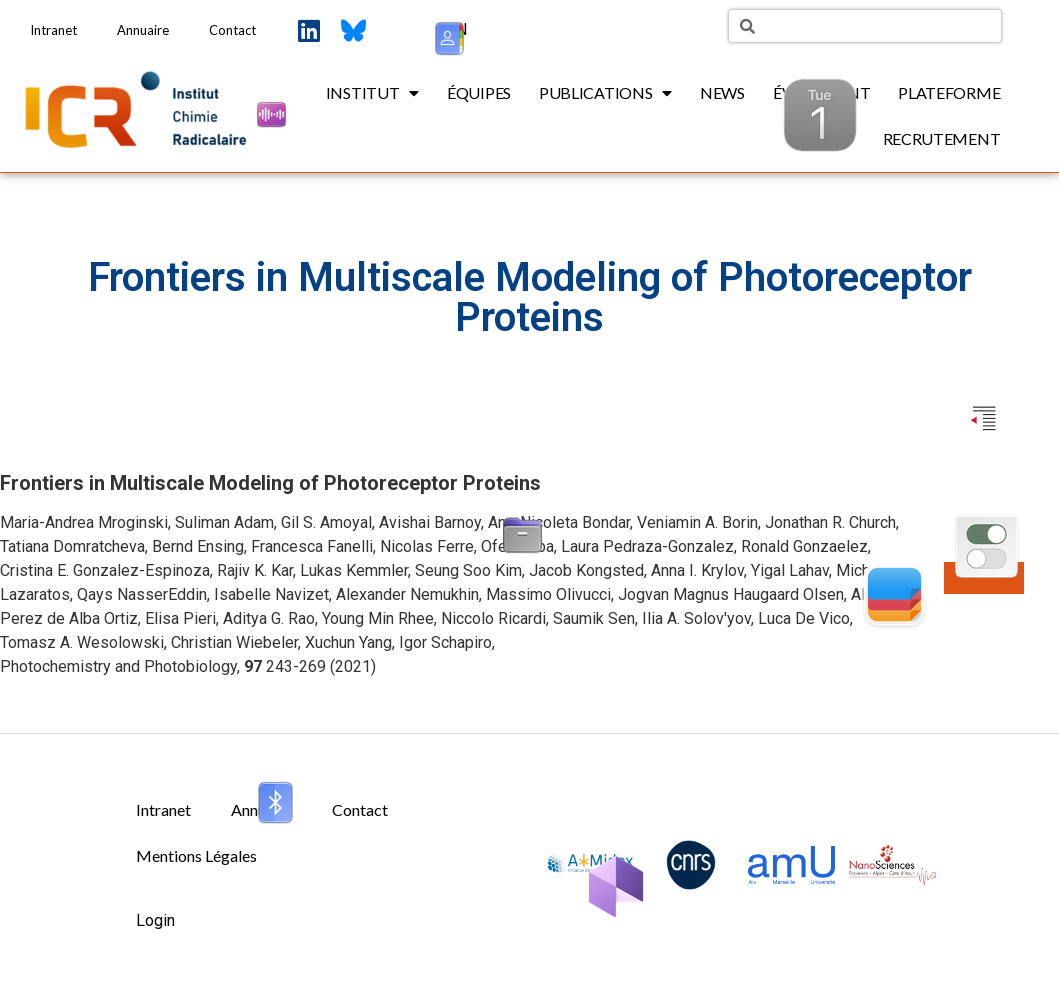  Describe the element at coordinates (983, 419) in the screenshot. I see `decrease text indentation` at that location.